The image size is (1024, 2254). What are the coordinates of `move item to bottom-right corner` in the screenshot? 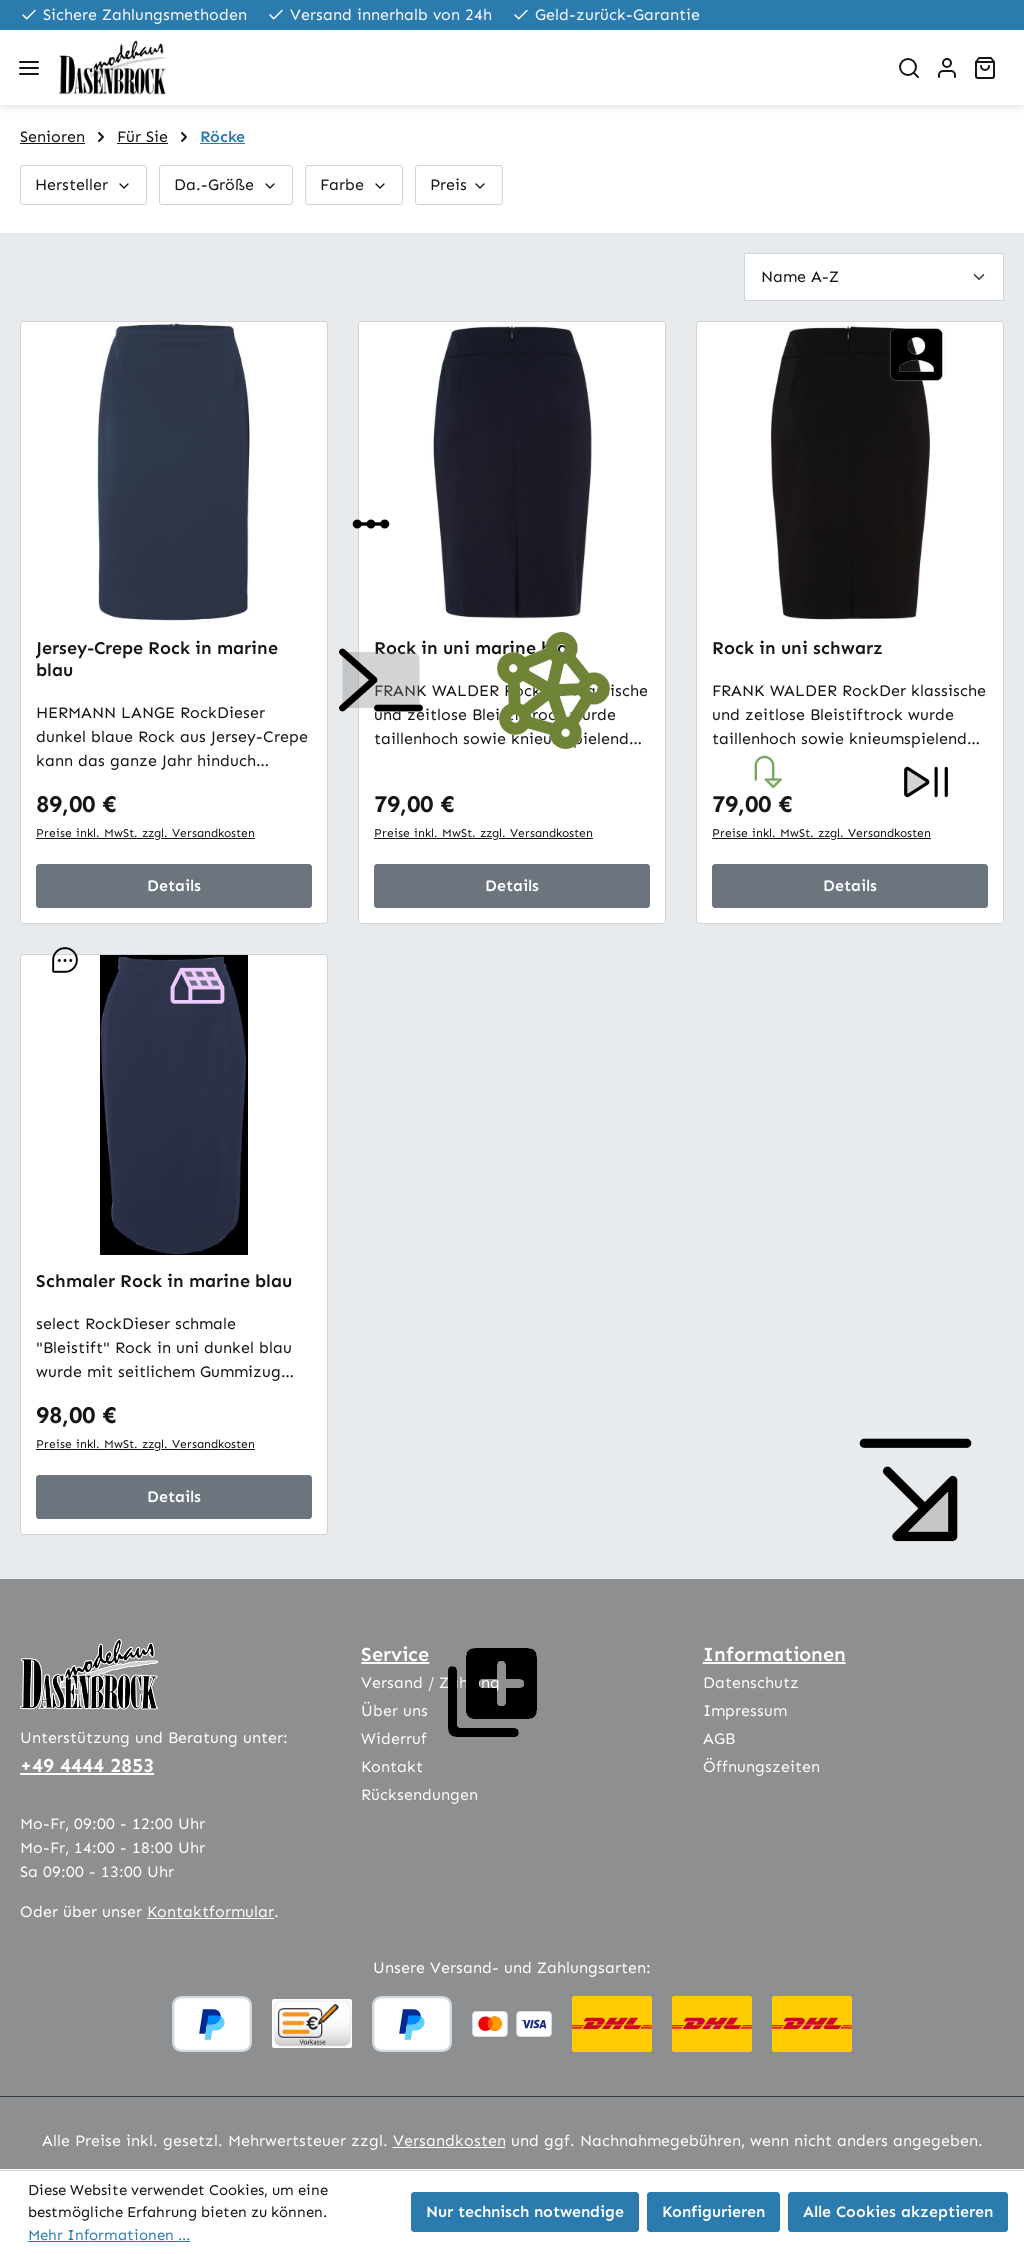 It's located at (915, 1494).